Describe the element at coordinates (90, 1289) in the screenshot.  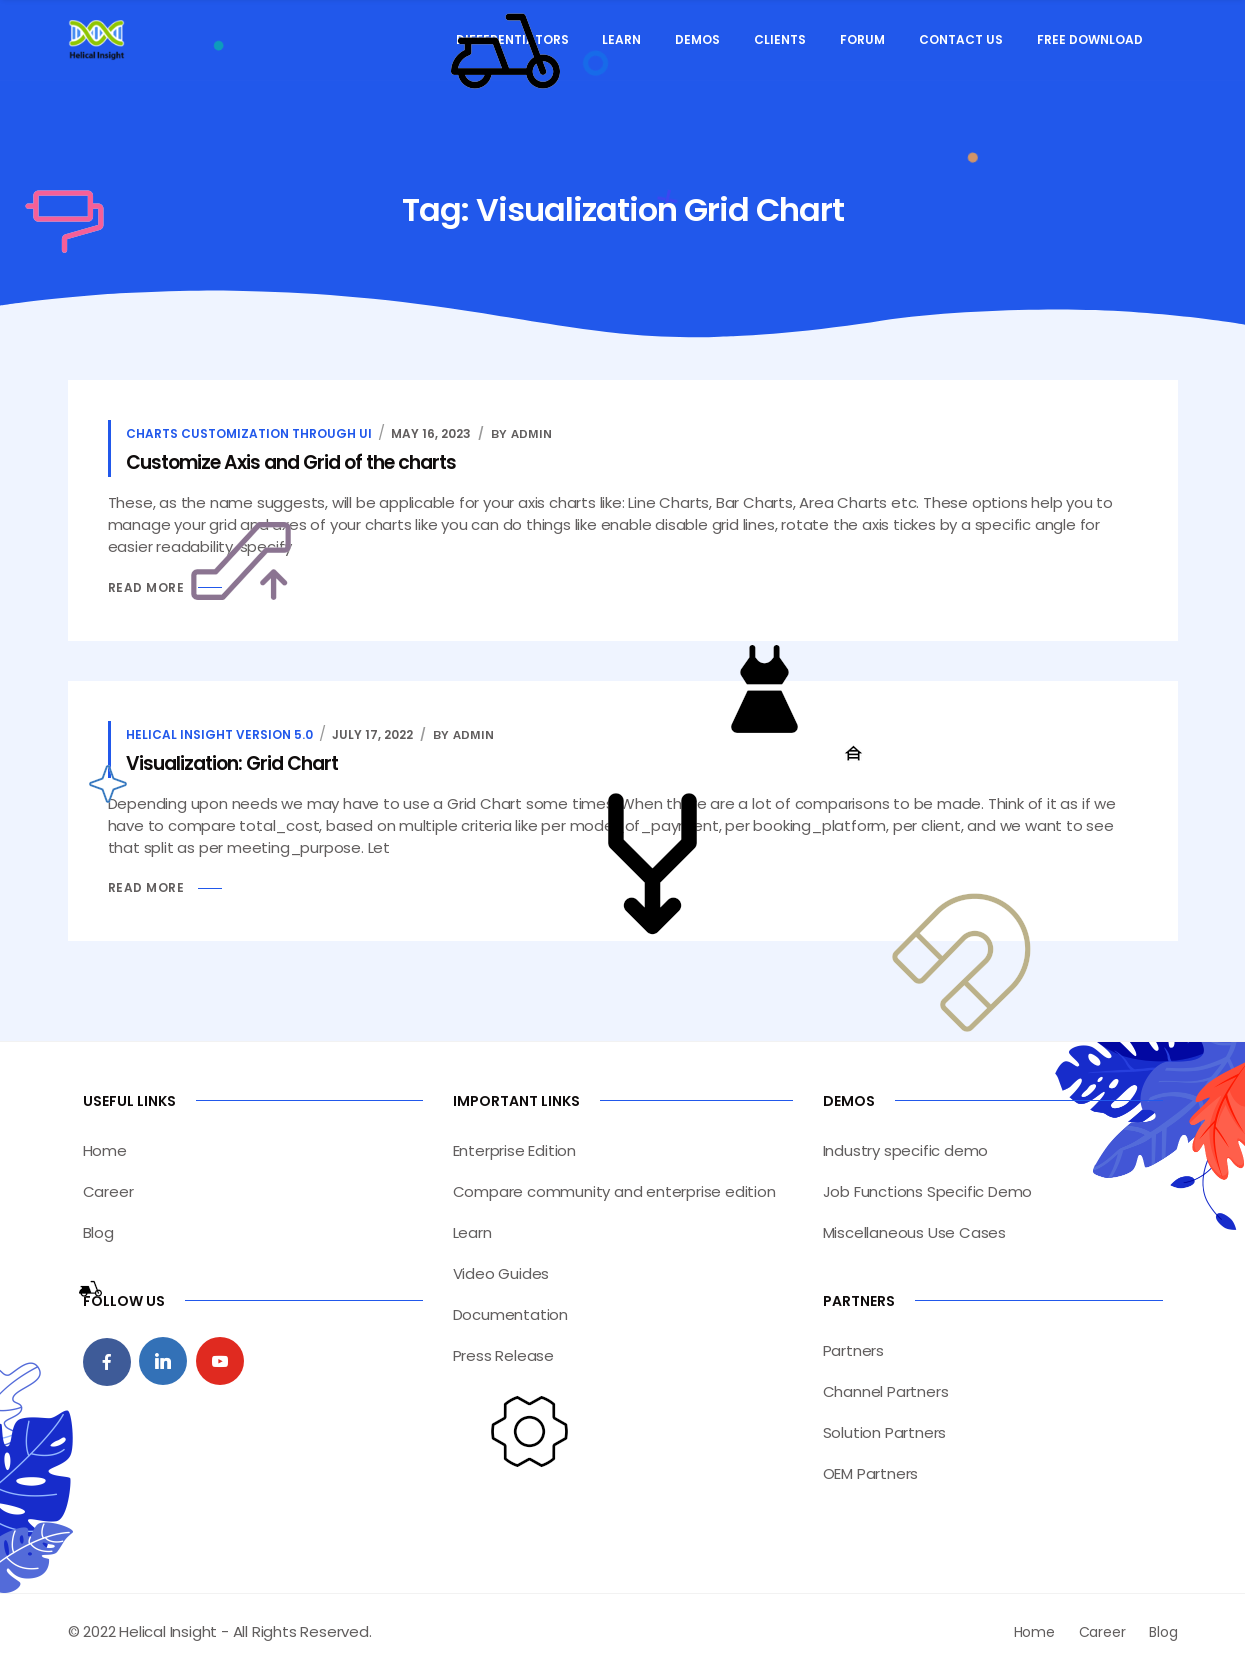
I see `select moped or scooter delivery` at that location.